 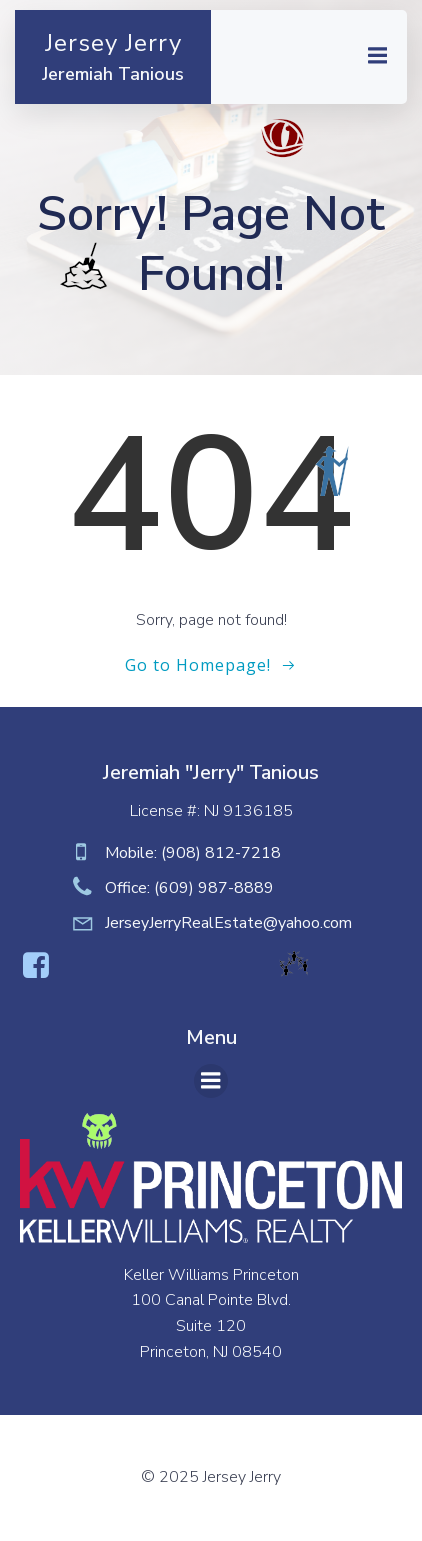 What do you see at coordinates (332, 471) in the screenshot?
I see `select pikeman unit in strategy game` at bounding box center [332, 471].